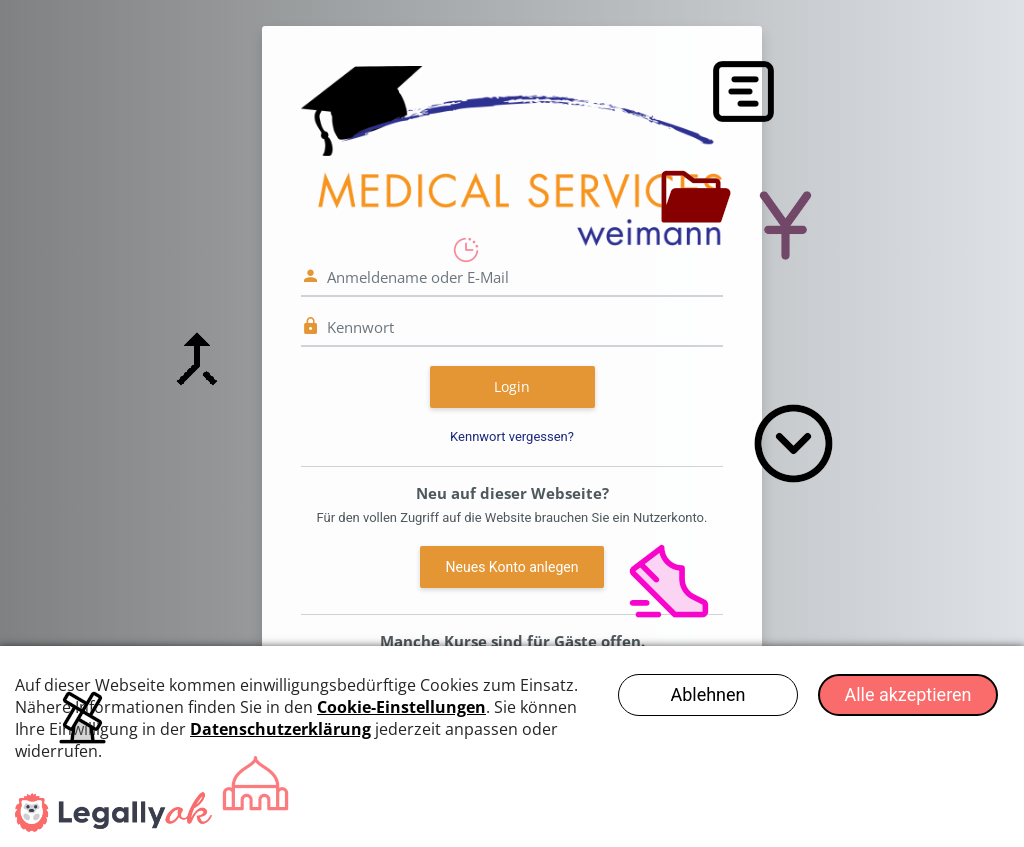 The width and height of the screenshot is (1024, 847). Describe the element at coordinates (693, 195) in the screenshot. I see `open folder to view contents` at that location.